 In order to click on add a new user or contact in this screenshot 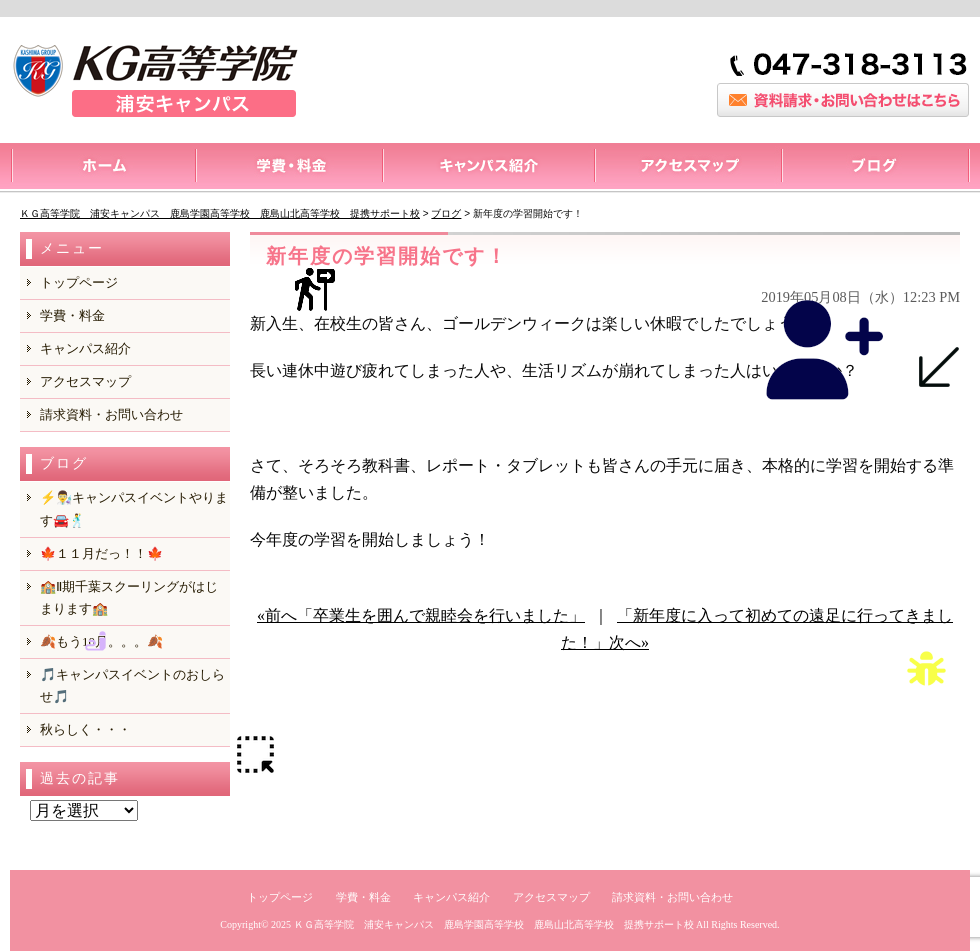, I will do `click(820, 349)`.